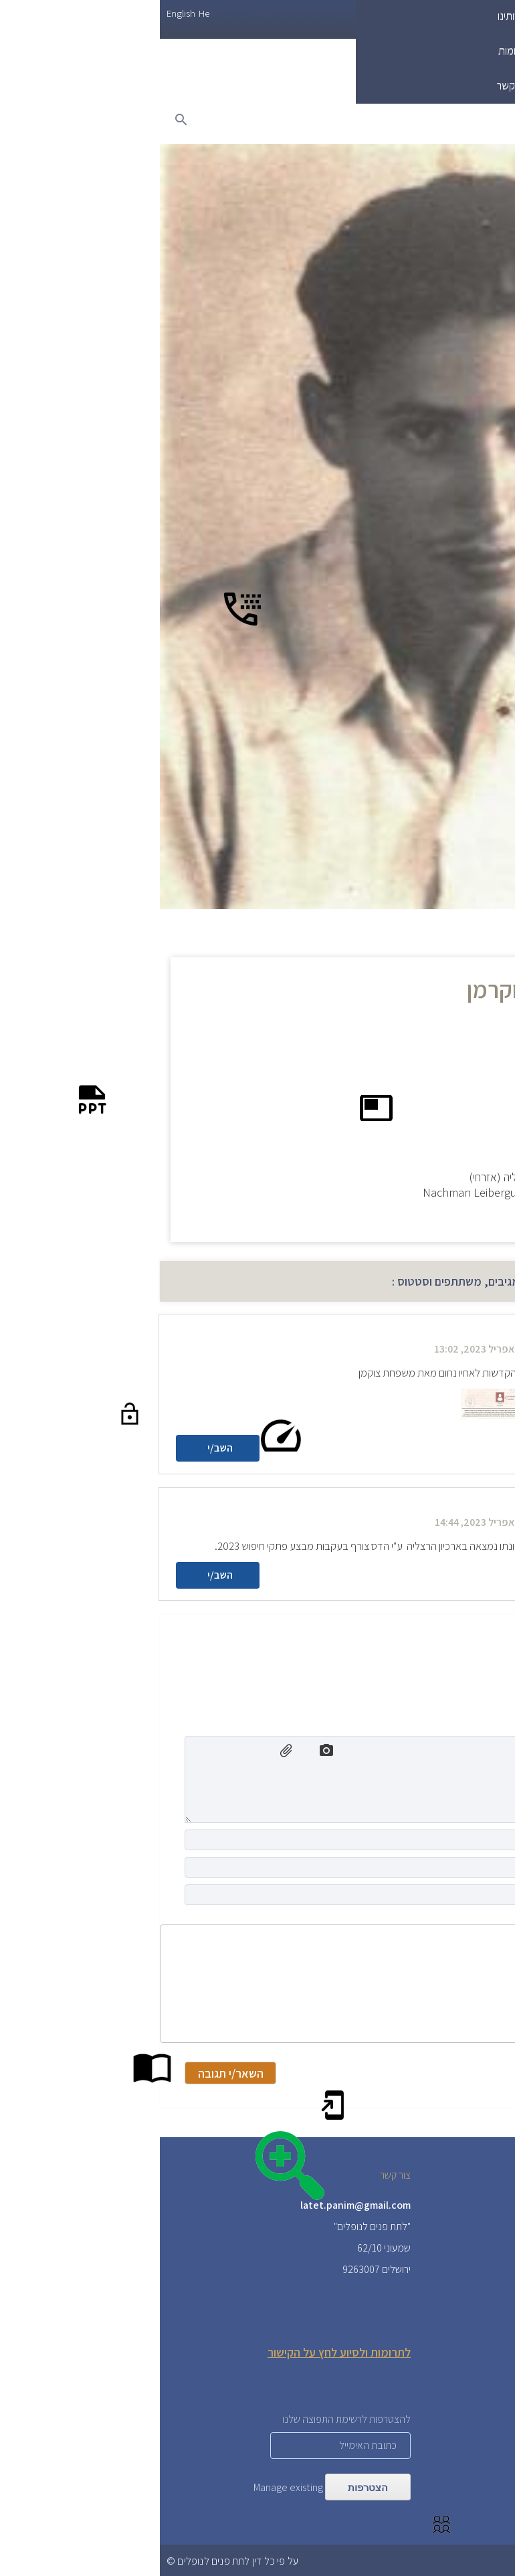 The image size is (515, 2576). Describe the element at coordinates (333, 2105) in the screenshot. I see `add this page to home screen` at that location.